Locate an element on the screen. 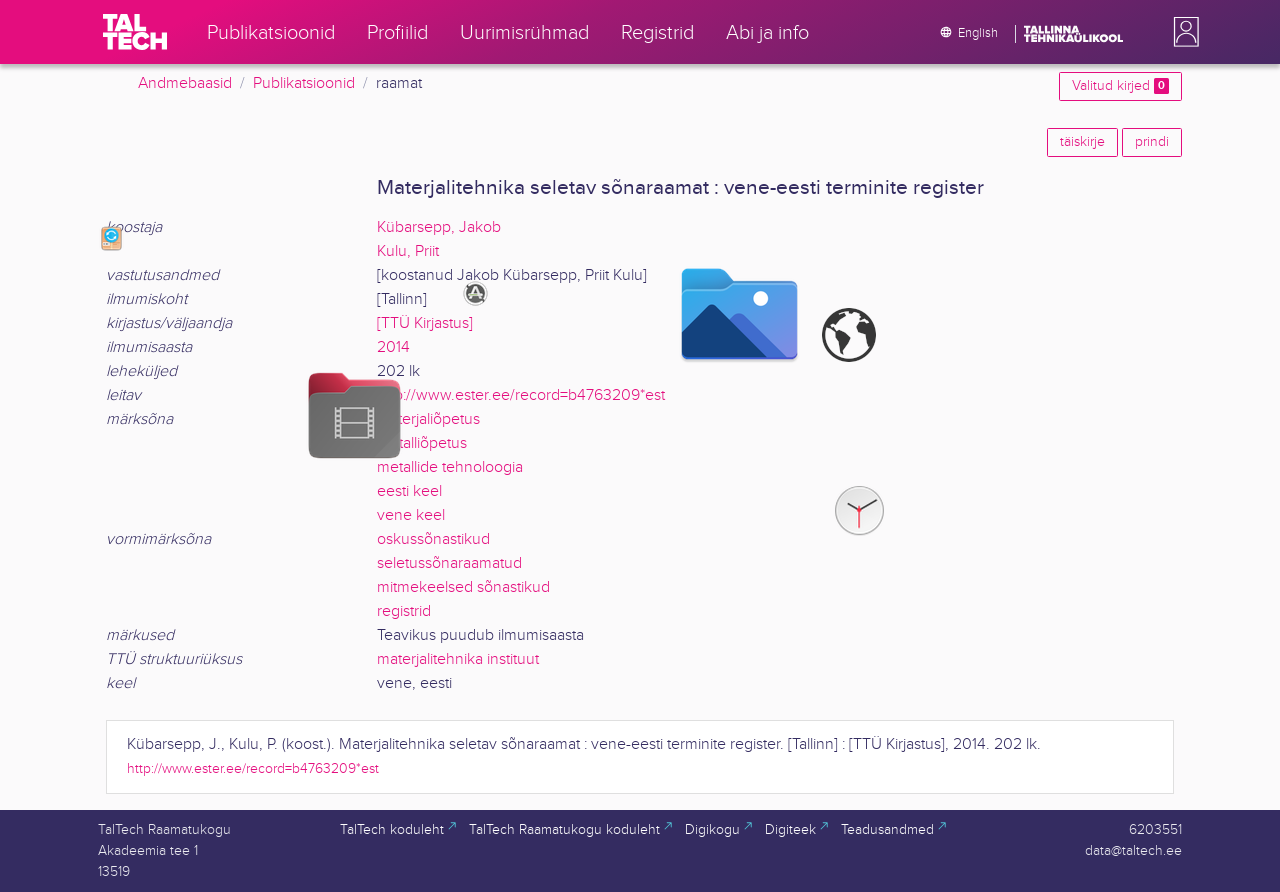 Image resolution: width=1280 pixels, height=892 pixels. open pictures folder is located at coordinates (739, 317).